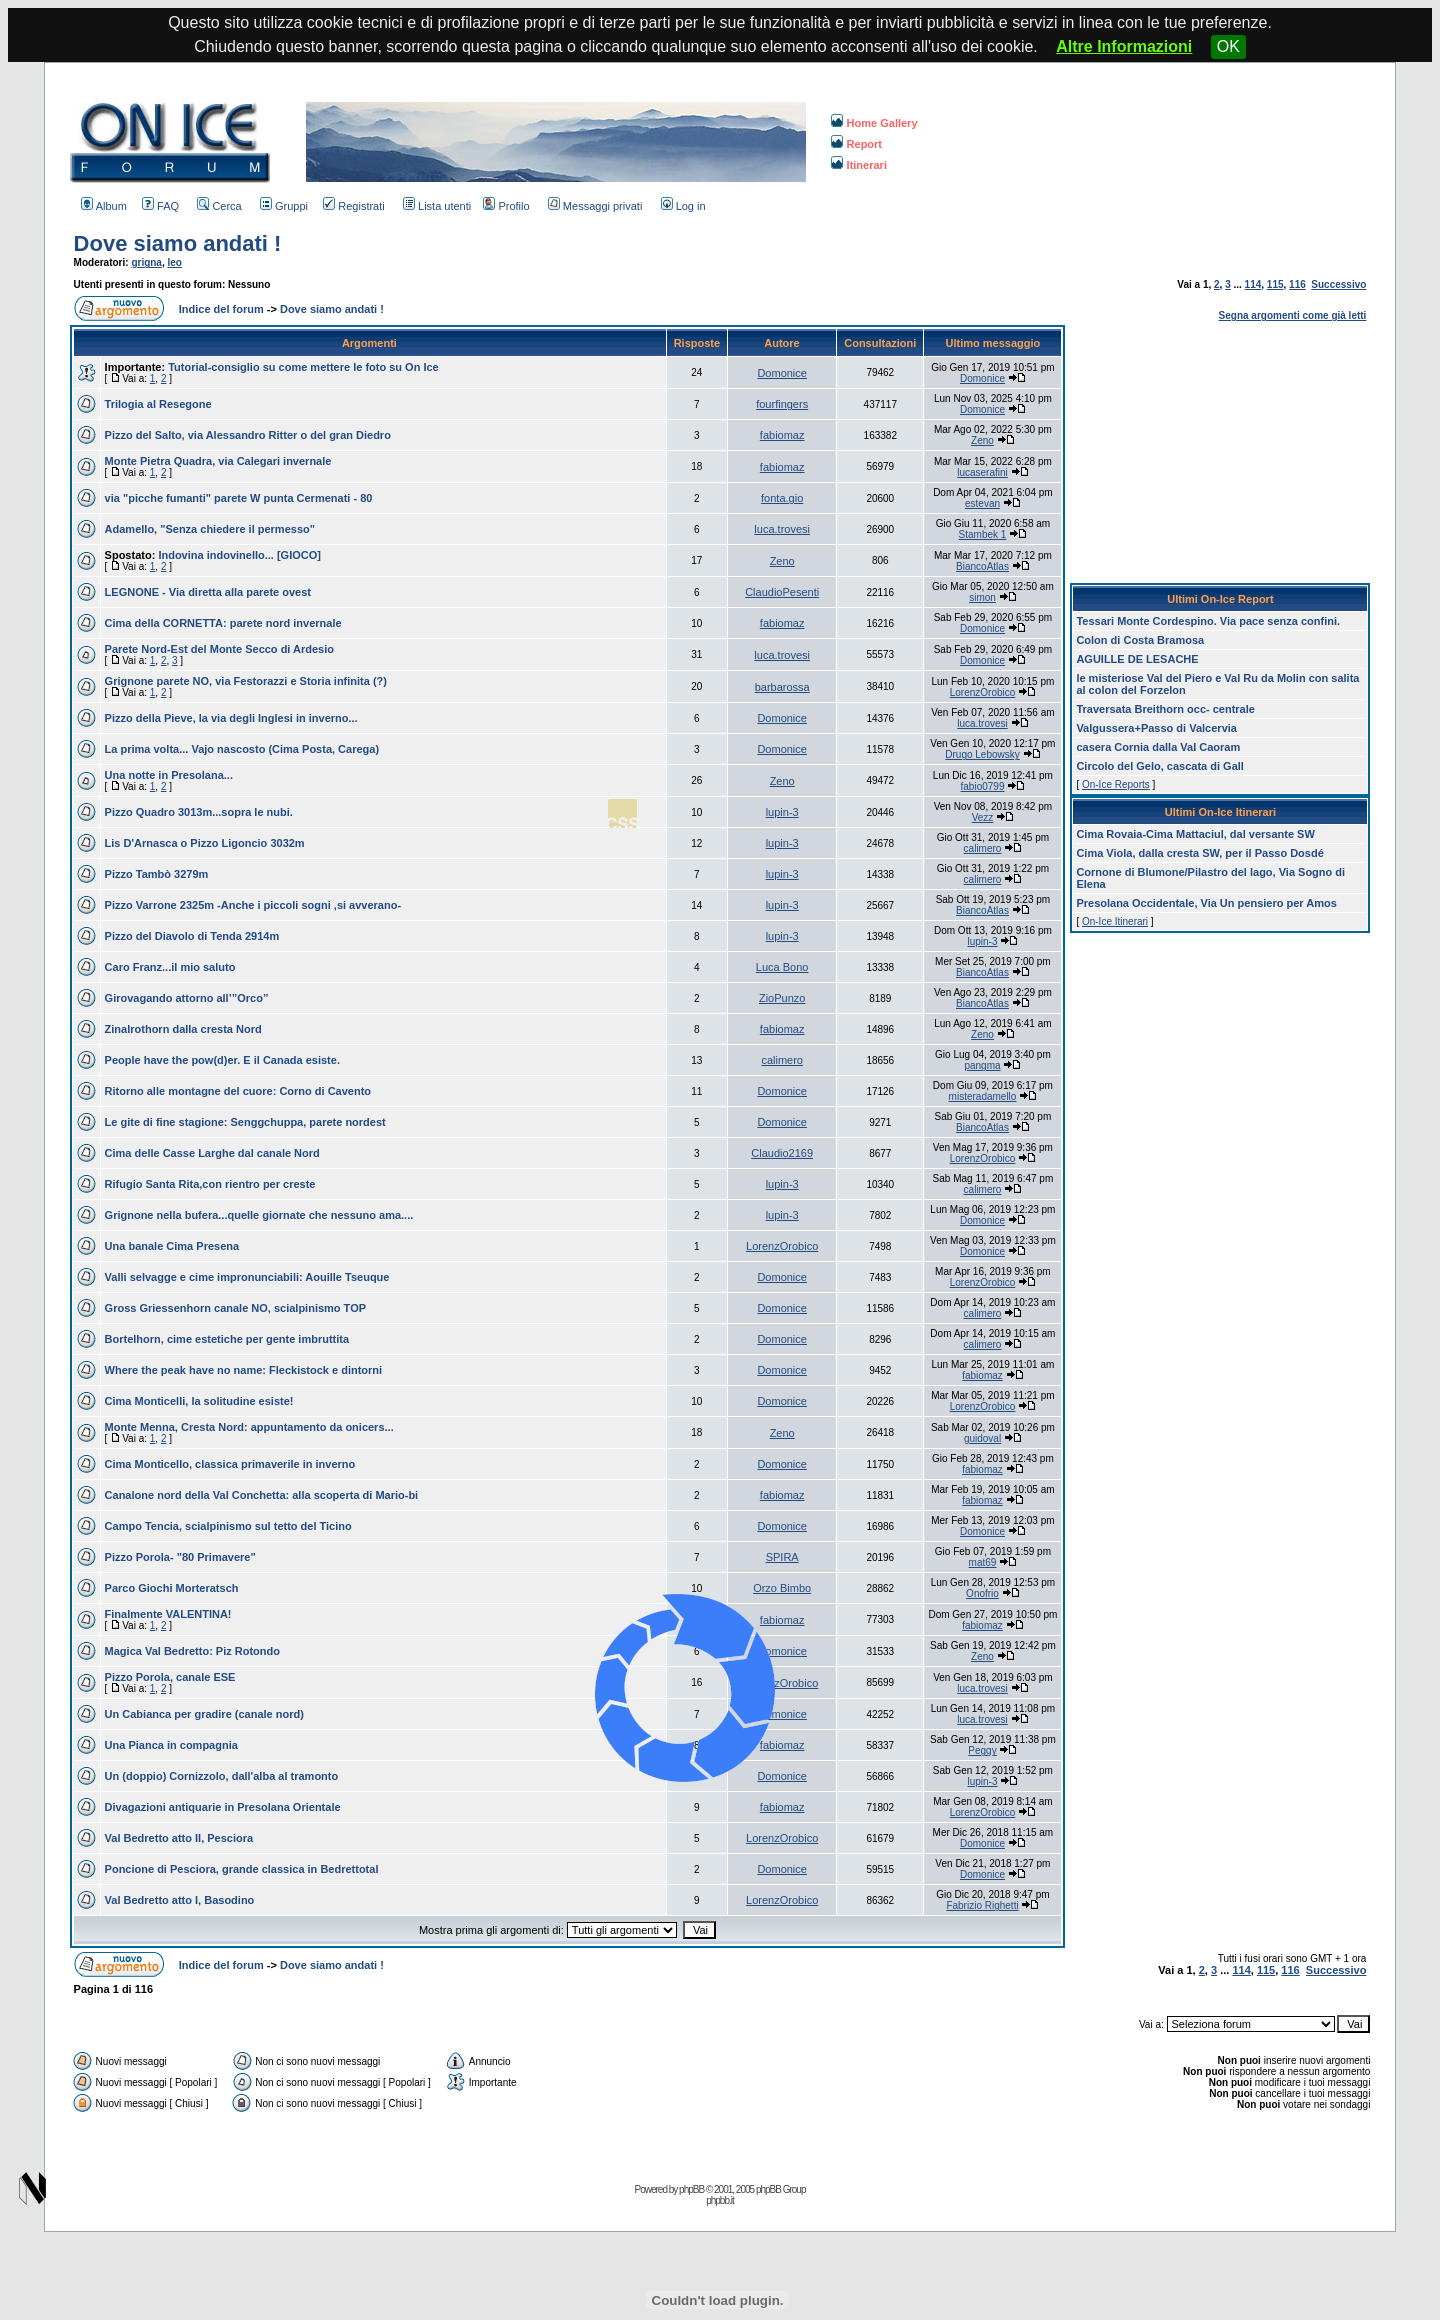  What do you see at coordinates (622, 813) in the screenshot?
I see `visit CSS Wizardry website or resources` at bounding box center [622, 813].